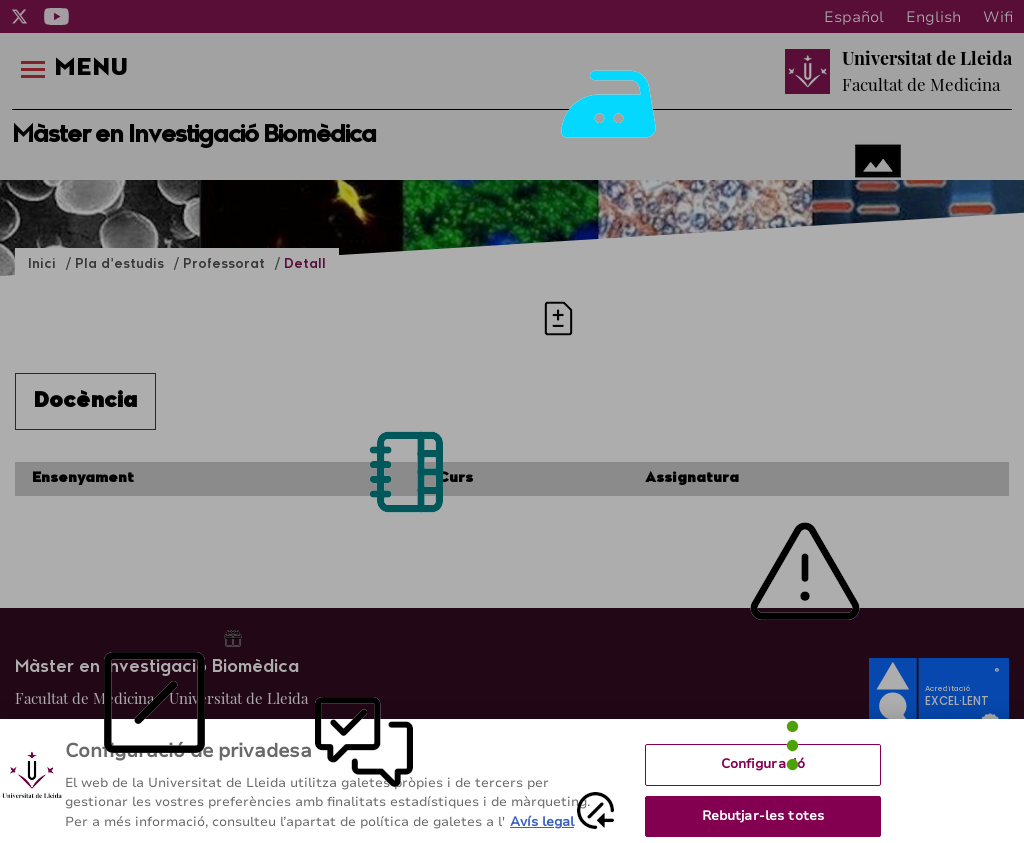 This screenshot has height=843, width=1024. I want to click on access gifts or rewards, so click(233, 639).